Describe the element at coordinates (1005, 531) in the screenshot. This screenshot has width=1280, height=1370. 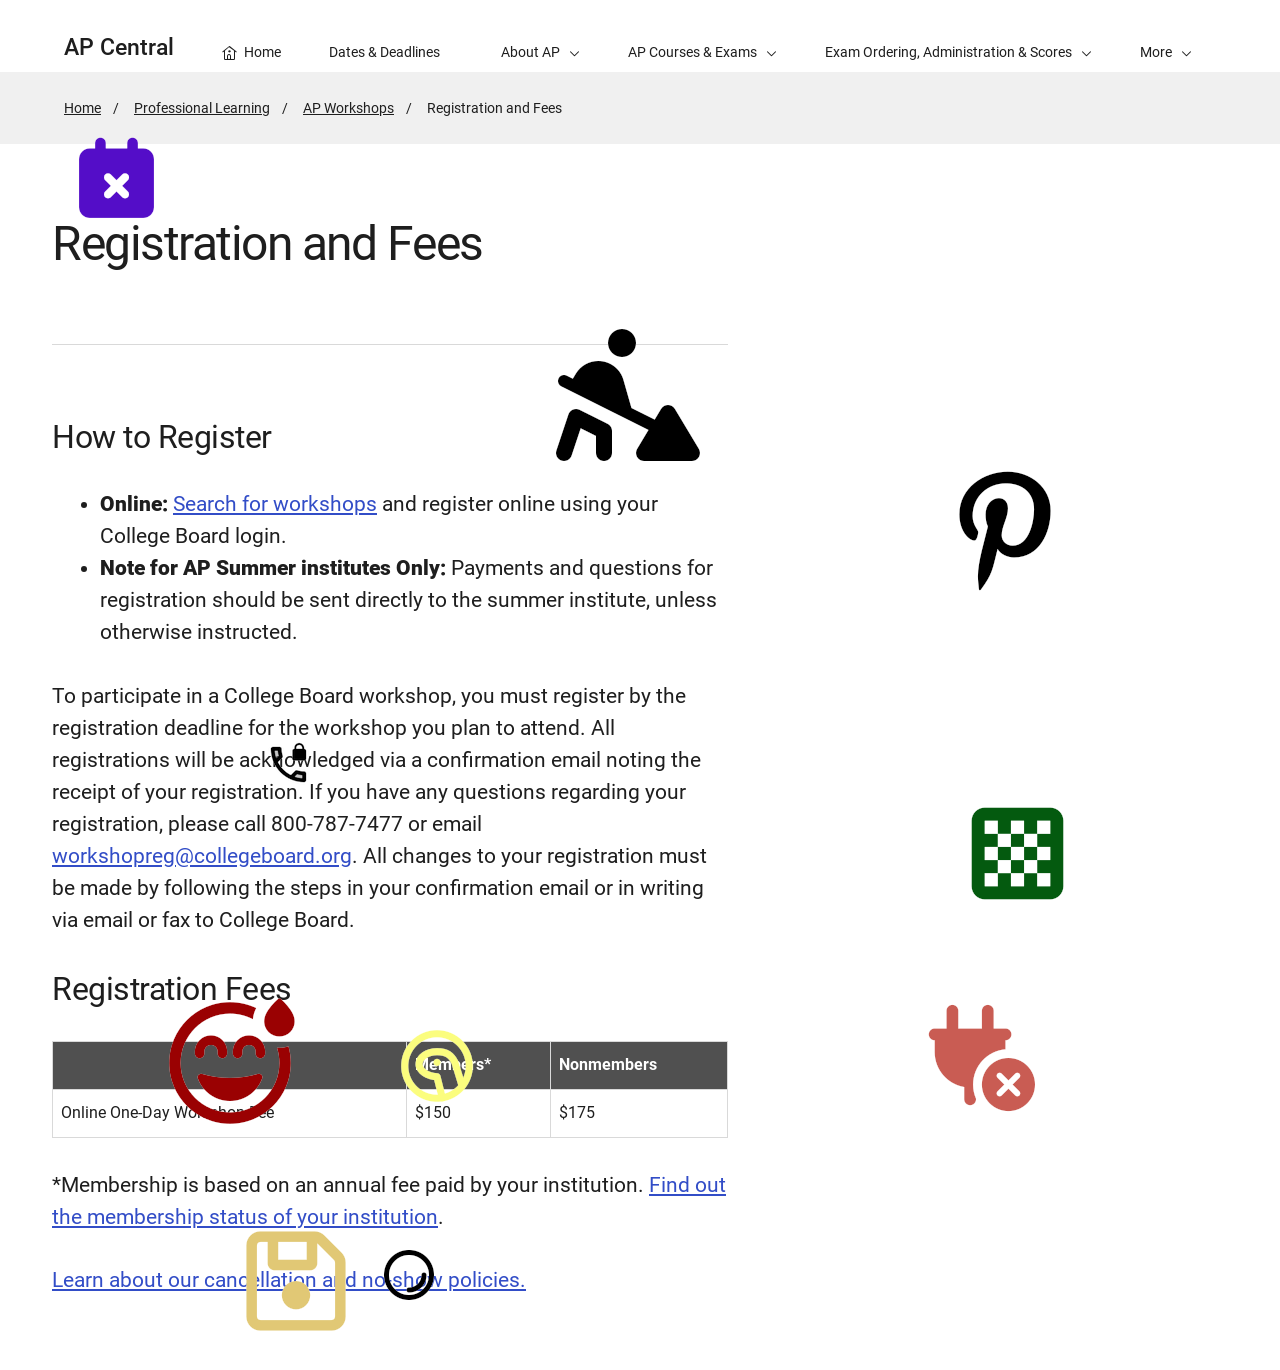
I see `open Pinterest app` at that location.